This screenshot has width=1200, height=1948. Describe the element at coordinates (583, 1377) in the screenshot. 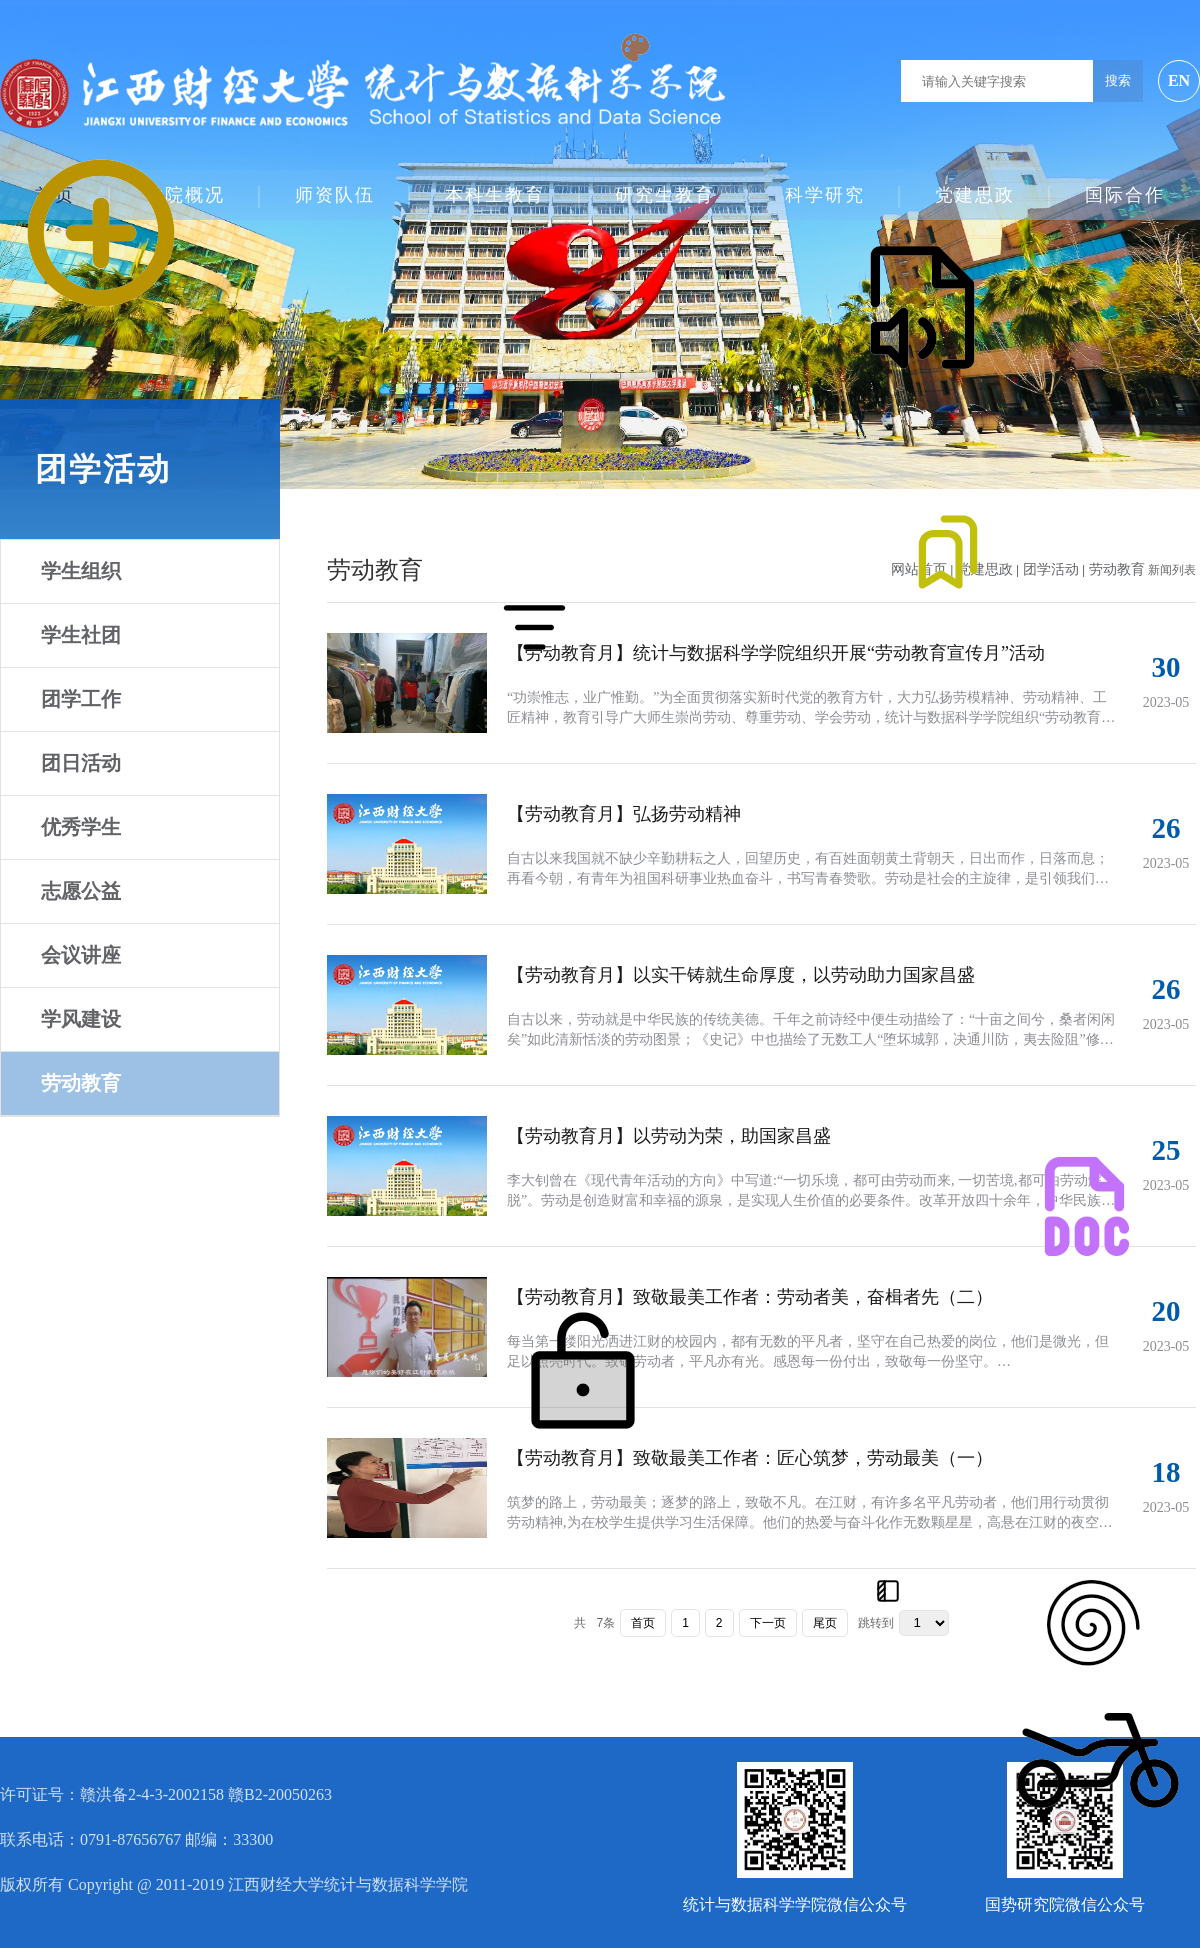

I see `unlock a protected item or feature` at that location.